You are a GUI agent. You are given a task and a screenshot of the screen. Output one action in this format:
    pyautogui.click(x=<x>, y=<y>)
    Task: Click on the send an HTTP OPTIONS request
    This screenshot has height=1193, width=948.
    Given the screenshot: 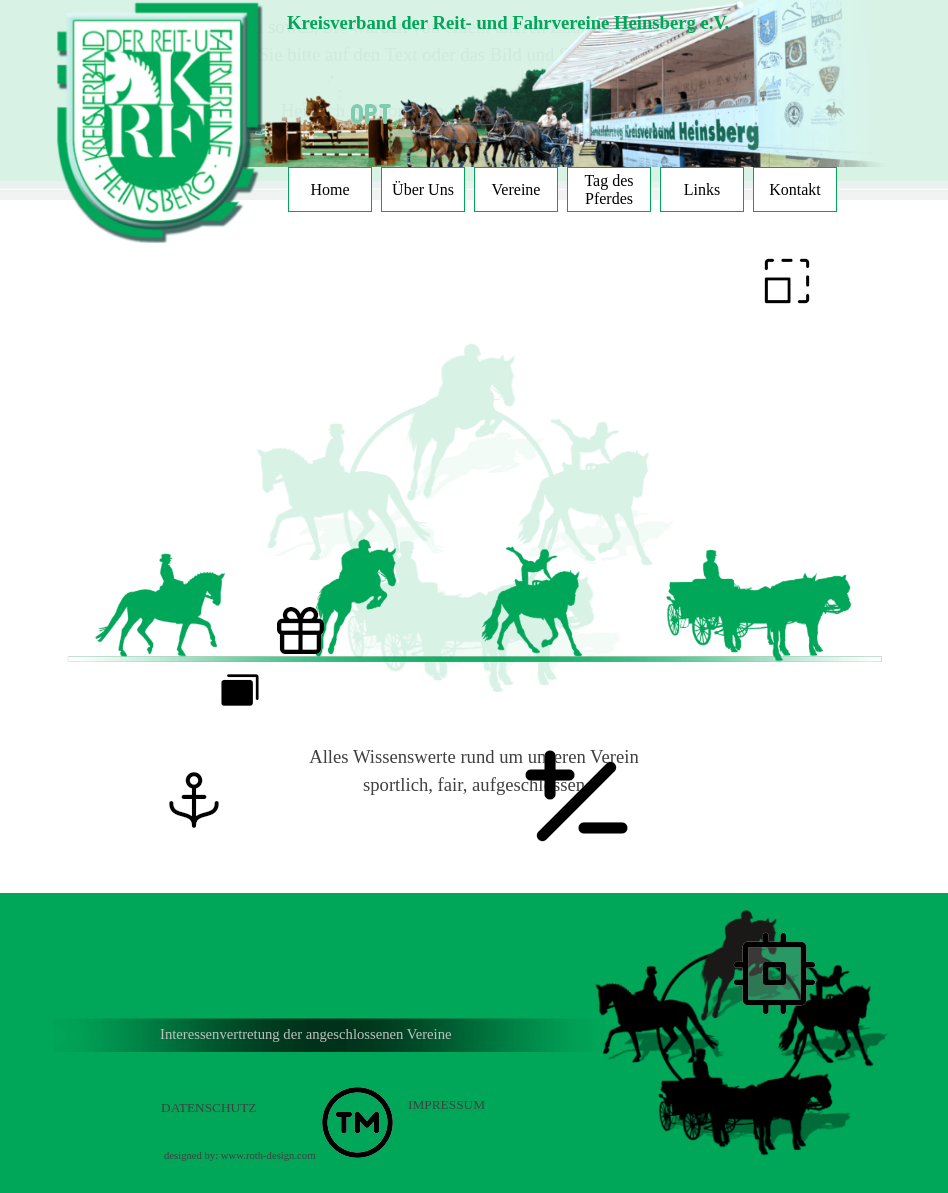 What is the action you would take?
    pyautogui.click(x=371, y=114)
    